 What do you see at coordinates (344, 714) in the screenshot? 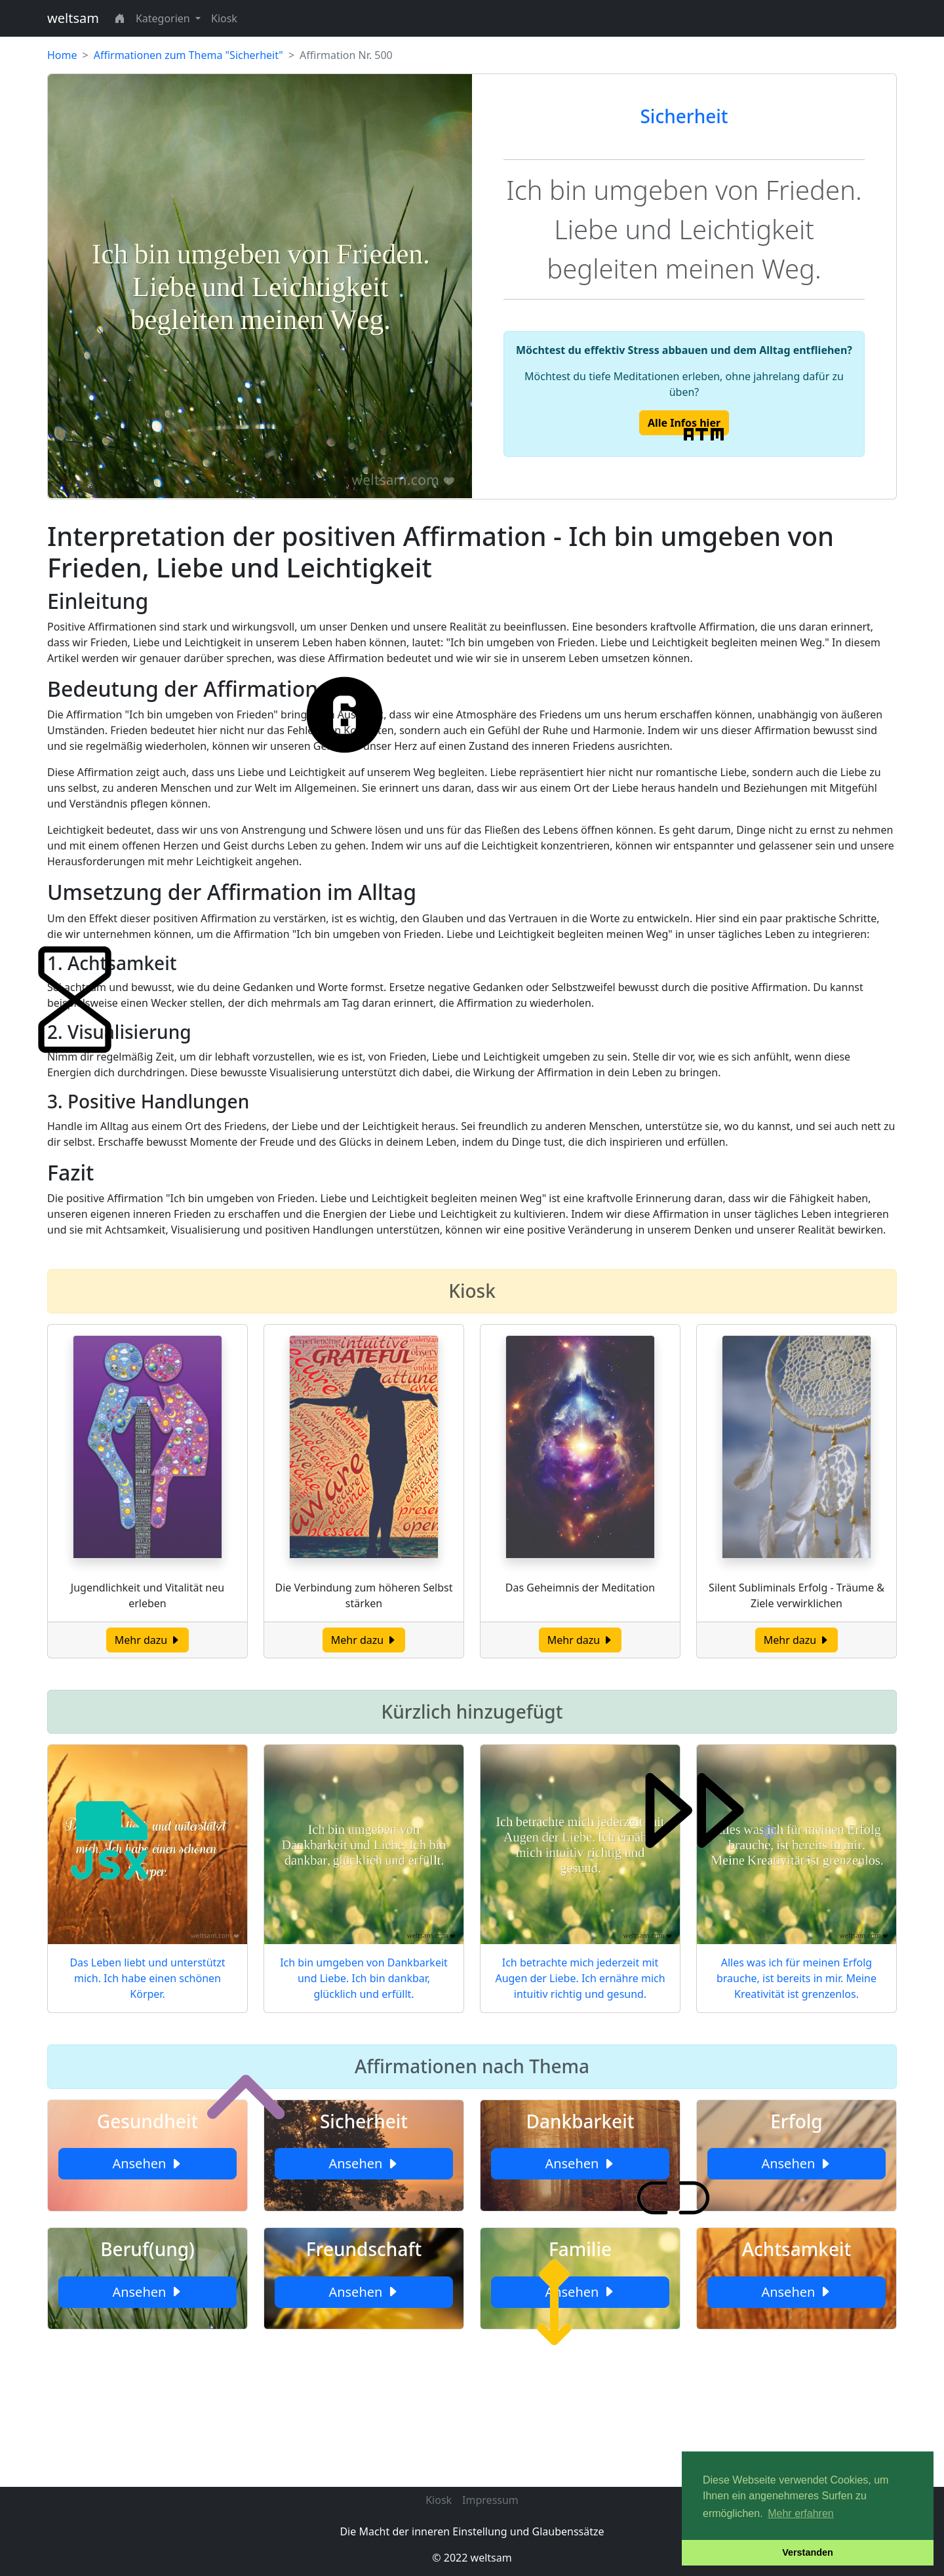
I see `indicates step 6 in a numbered process` at bounding box center [344, 714].